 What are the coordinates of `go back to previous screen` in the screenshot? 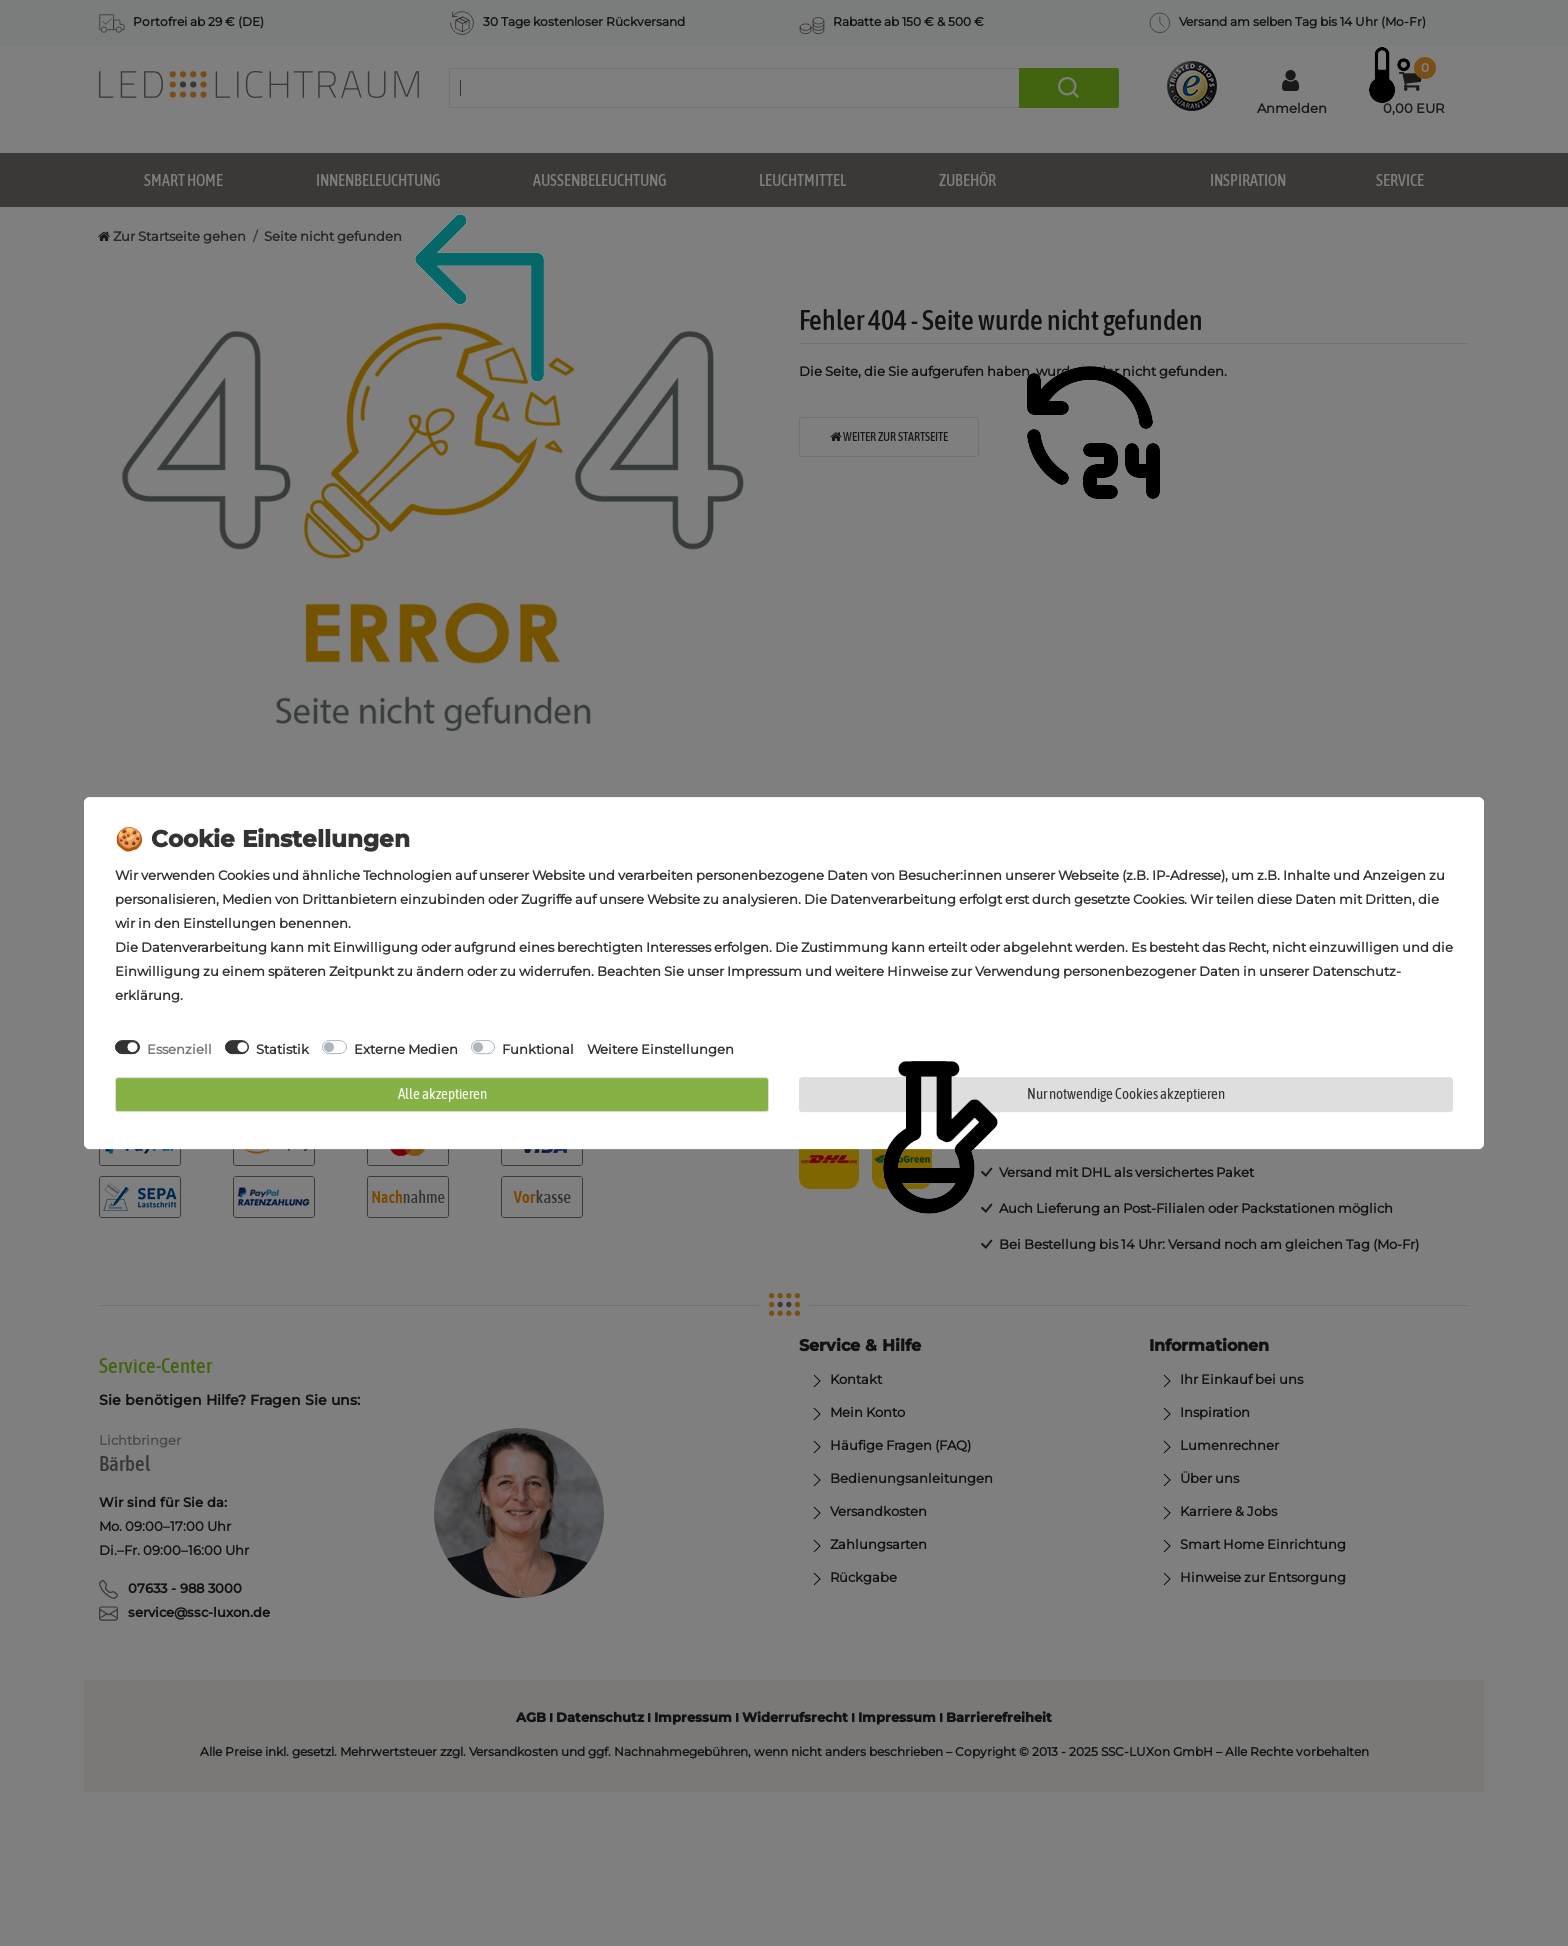 It's located at (486, 298).